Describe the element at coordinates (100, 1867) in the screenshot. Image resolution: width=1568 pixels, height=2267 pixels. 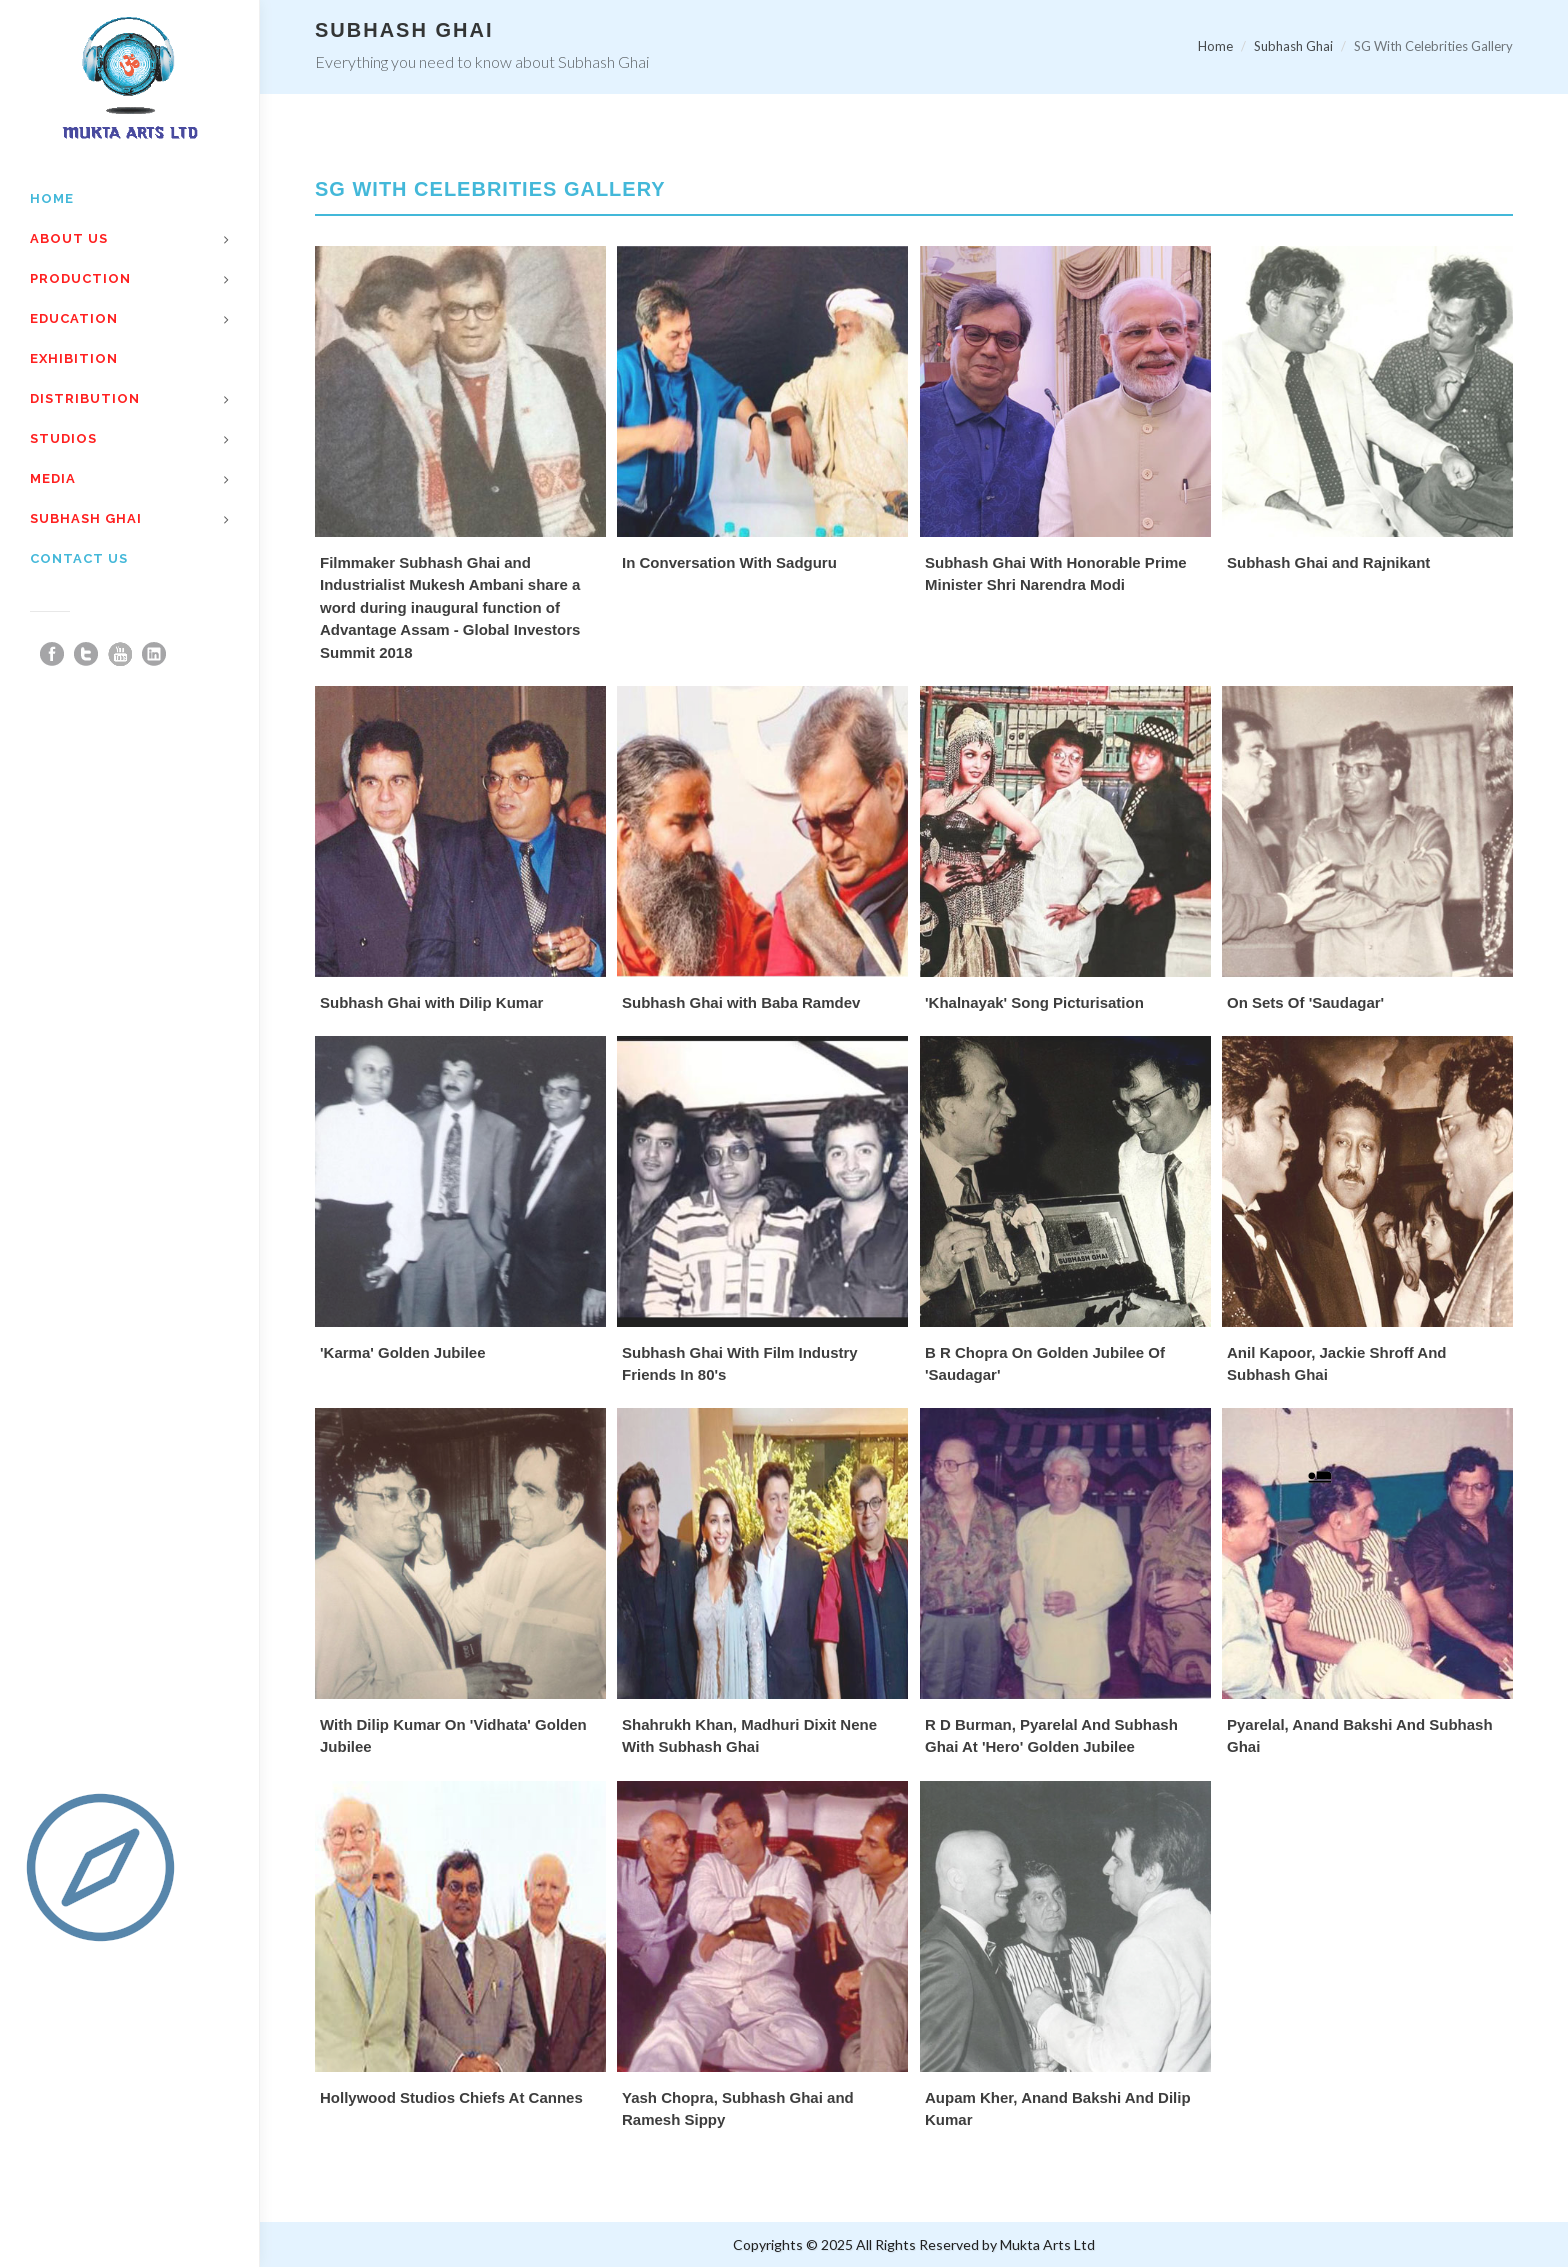
I see `access navigation or direction features` at that location.